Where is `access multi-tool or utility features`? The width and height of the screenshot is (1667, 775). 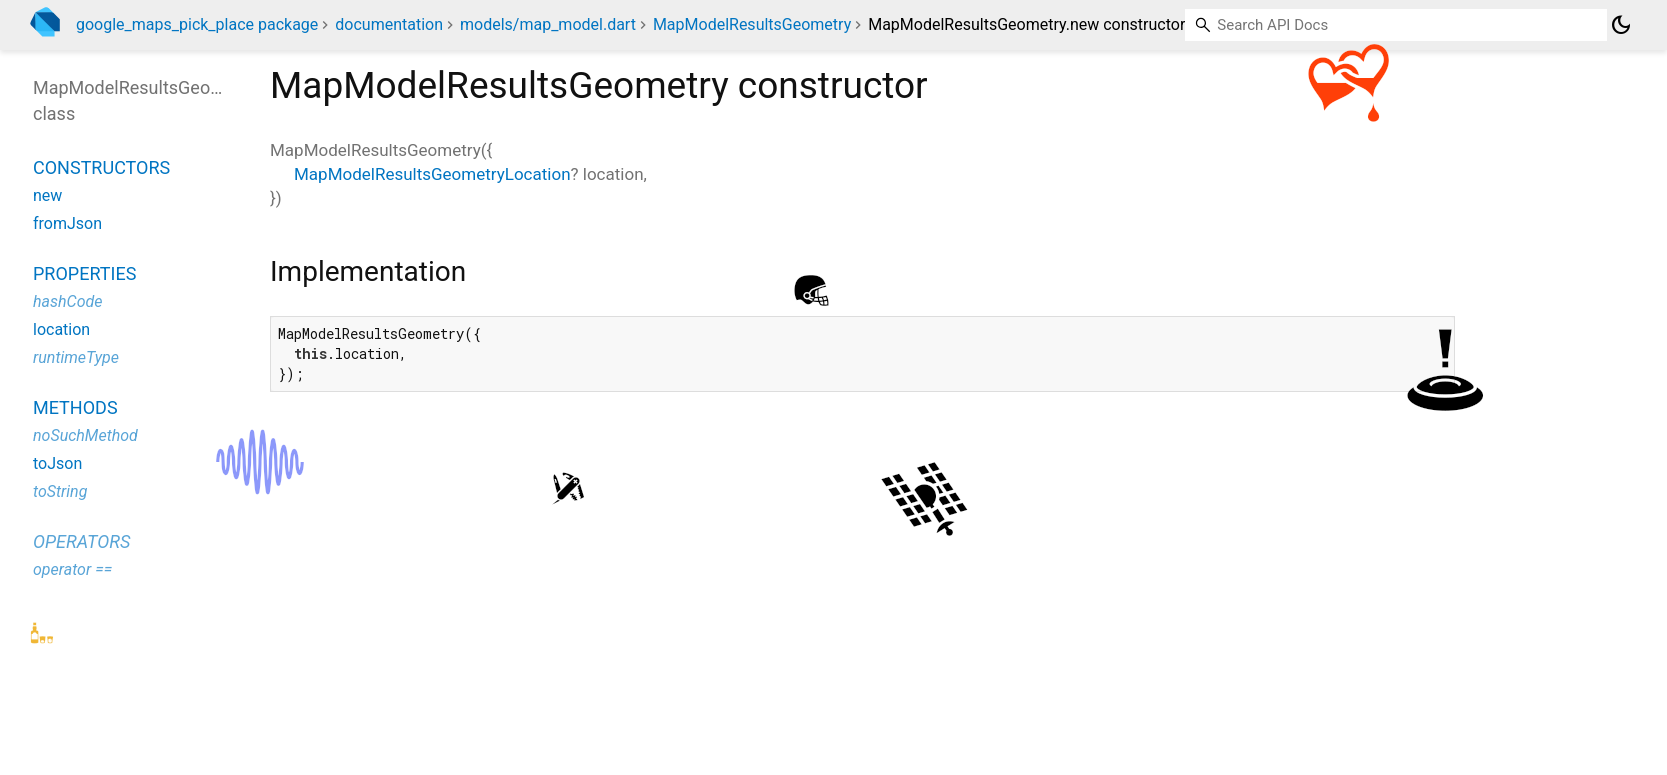 access multi-tool or utility features is located at coordinates (568, 488).